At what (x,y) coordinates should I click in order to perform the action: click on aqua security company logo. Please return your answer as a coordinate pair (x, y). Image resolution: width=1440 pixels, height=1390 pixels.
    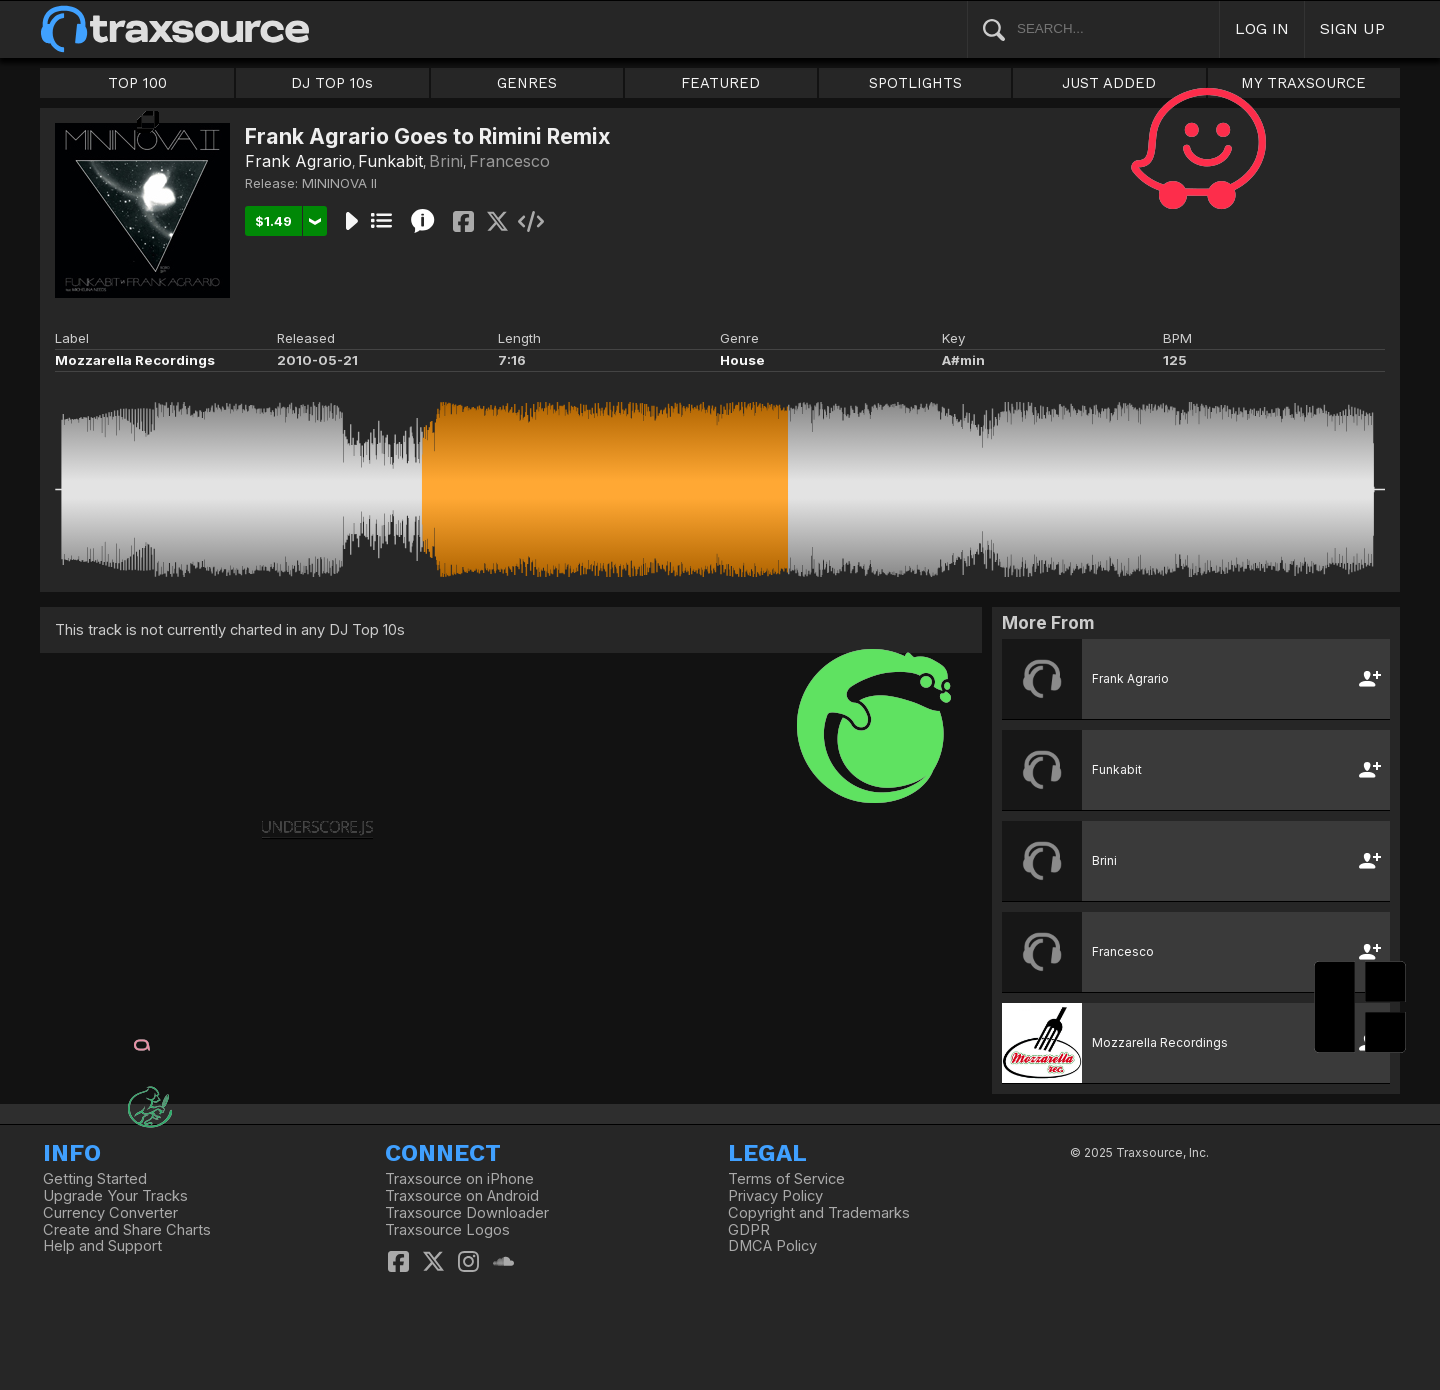
    Looking at the image, I should click on (148, 122).